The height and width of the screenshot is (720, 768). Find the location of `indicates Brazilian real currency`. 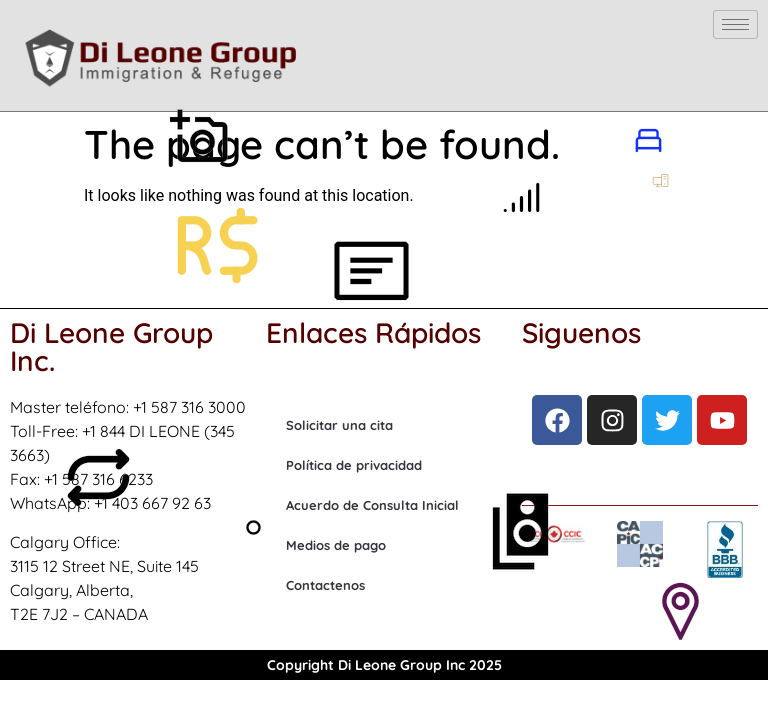

indicates Brazilian real currency is located at coordinates (215, 245).